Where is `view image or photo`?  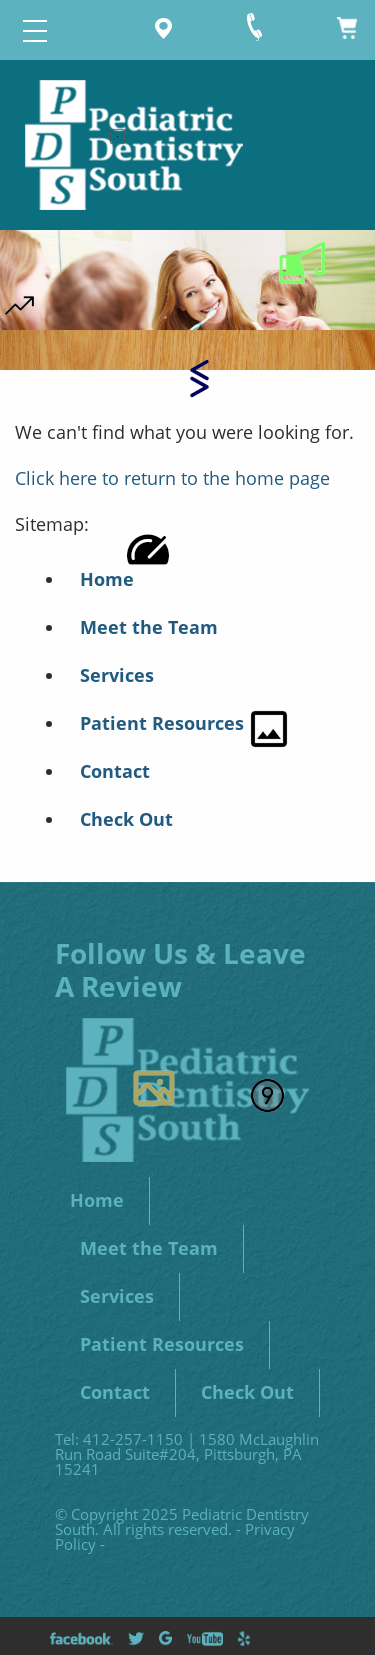 view image or photo is located at coordinates (269, 729).